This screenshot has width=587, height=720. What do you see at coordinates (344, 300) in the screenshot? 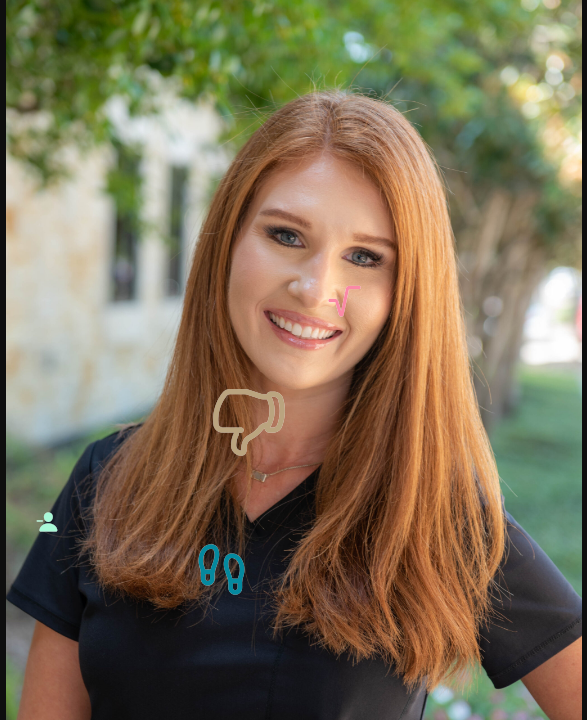
I see `square root mathematical operation` at bounding box center [344, 300].